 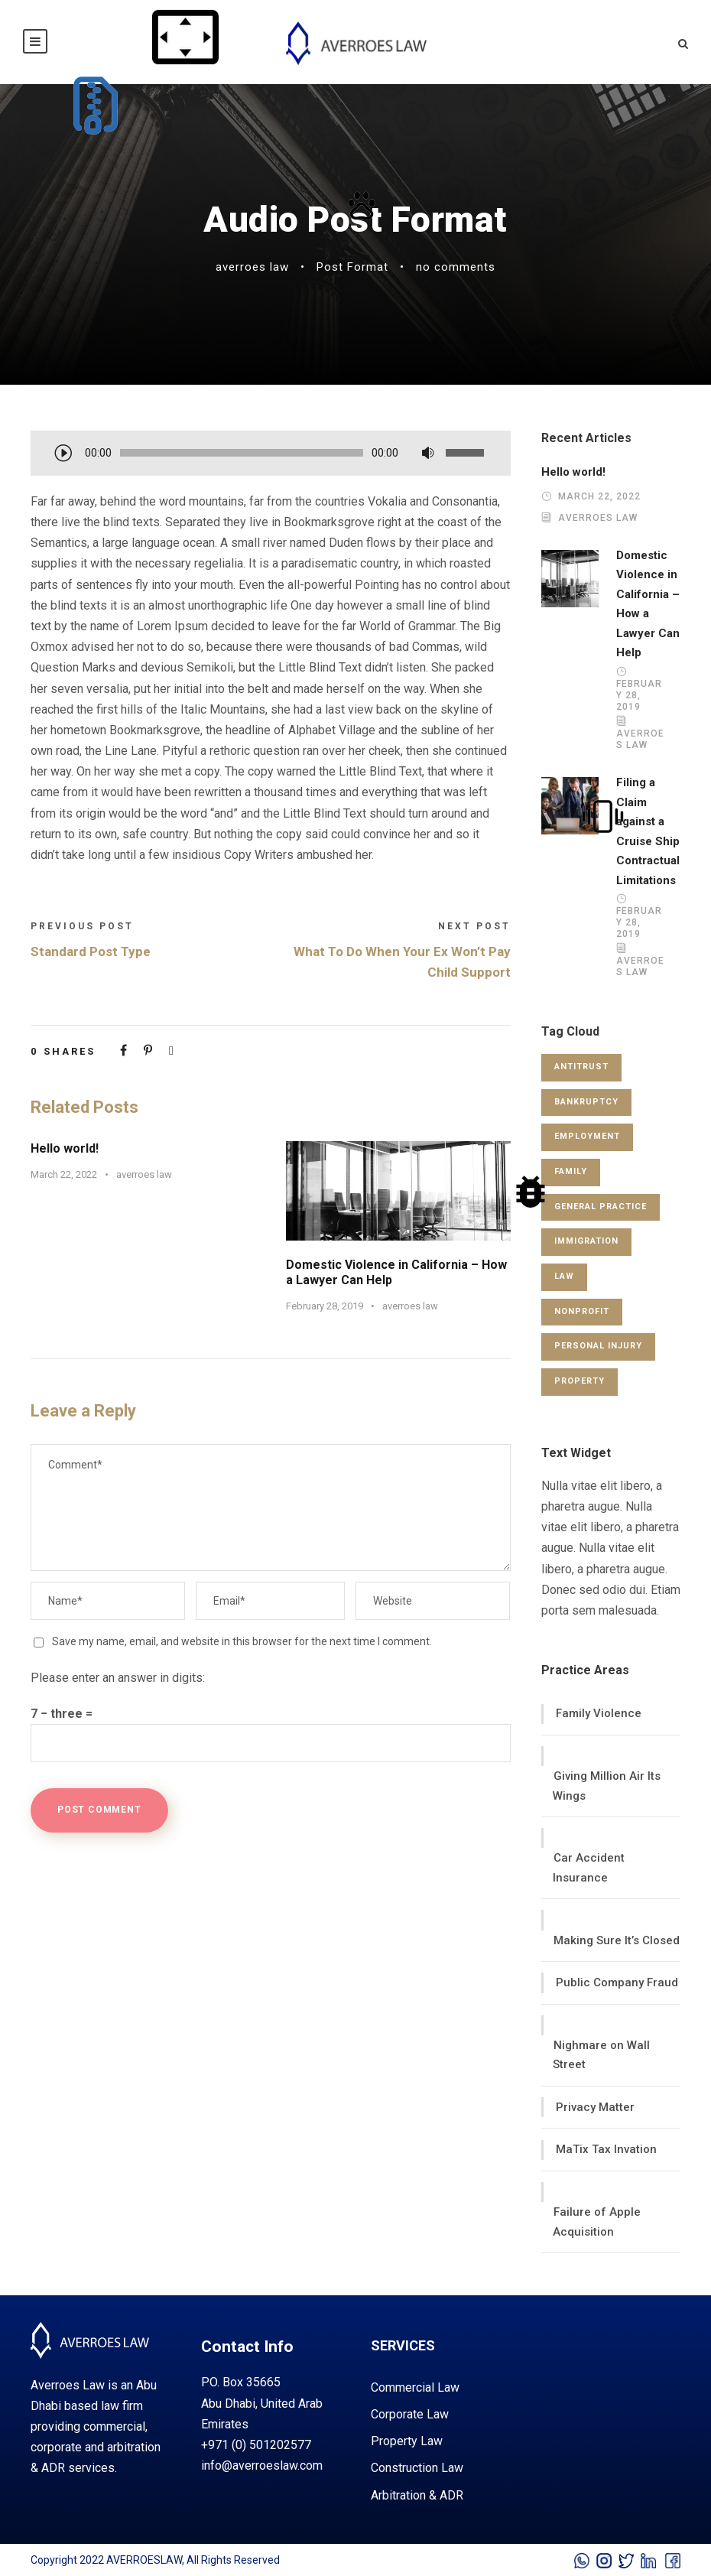 What do you see at coordinates (602, 816) in the screenshot?
I see `enable vibrate mode on your device` at bounding box center [602, 816].